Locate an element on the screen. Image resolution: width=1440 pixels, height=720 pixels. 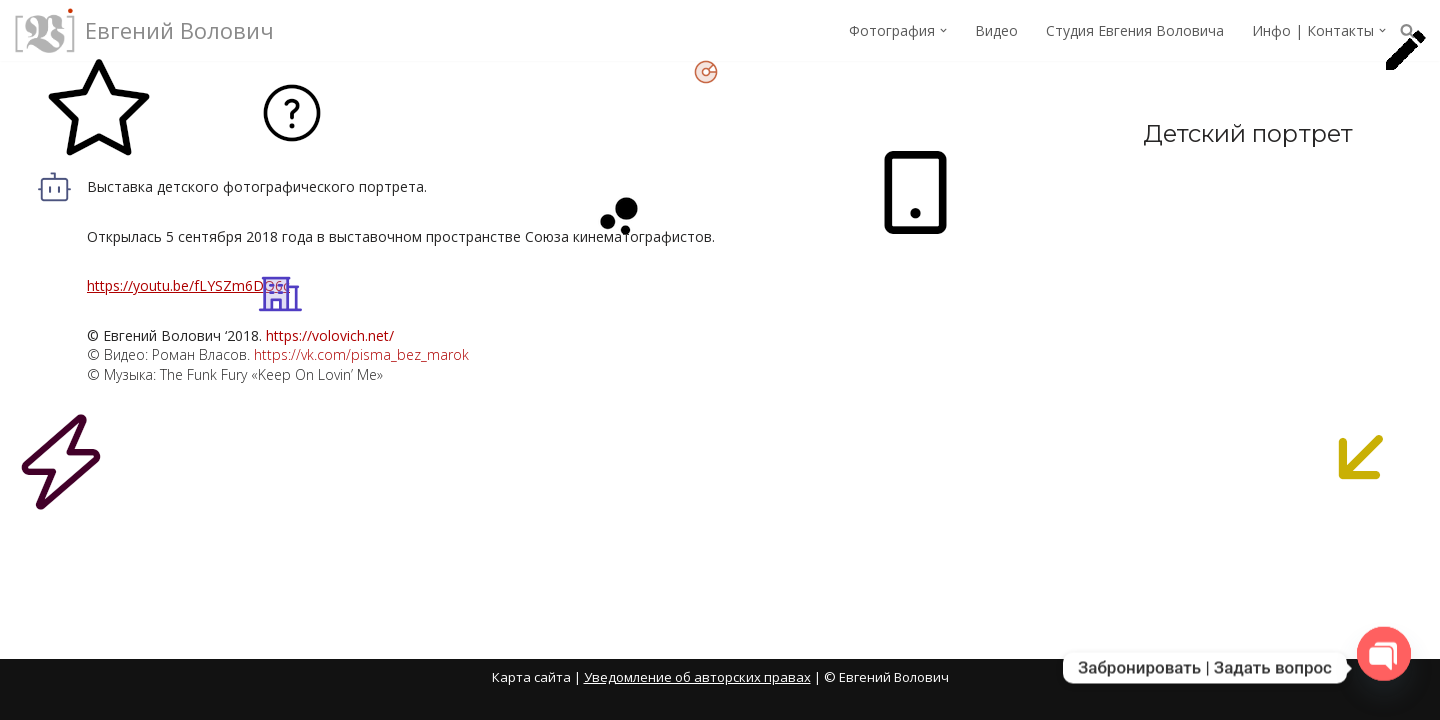
view dependabot alerts and automated dependency updates is located at coordinates (54, 187).